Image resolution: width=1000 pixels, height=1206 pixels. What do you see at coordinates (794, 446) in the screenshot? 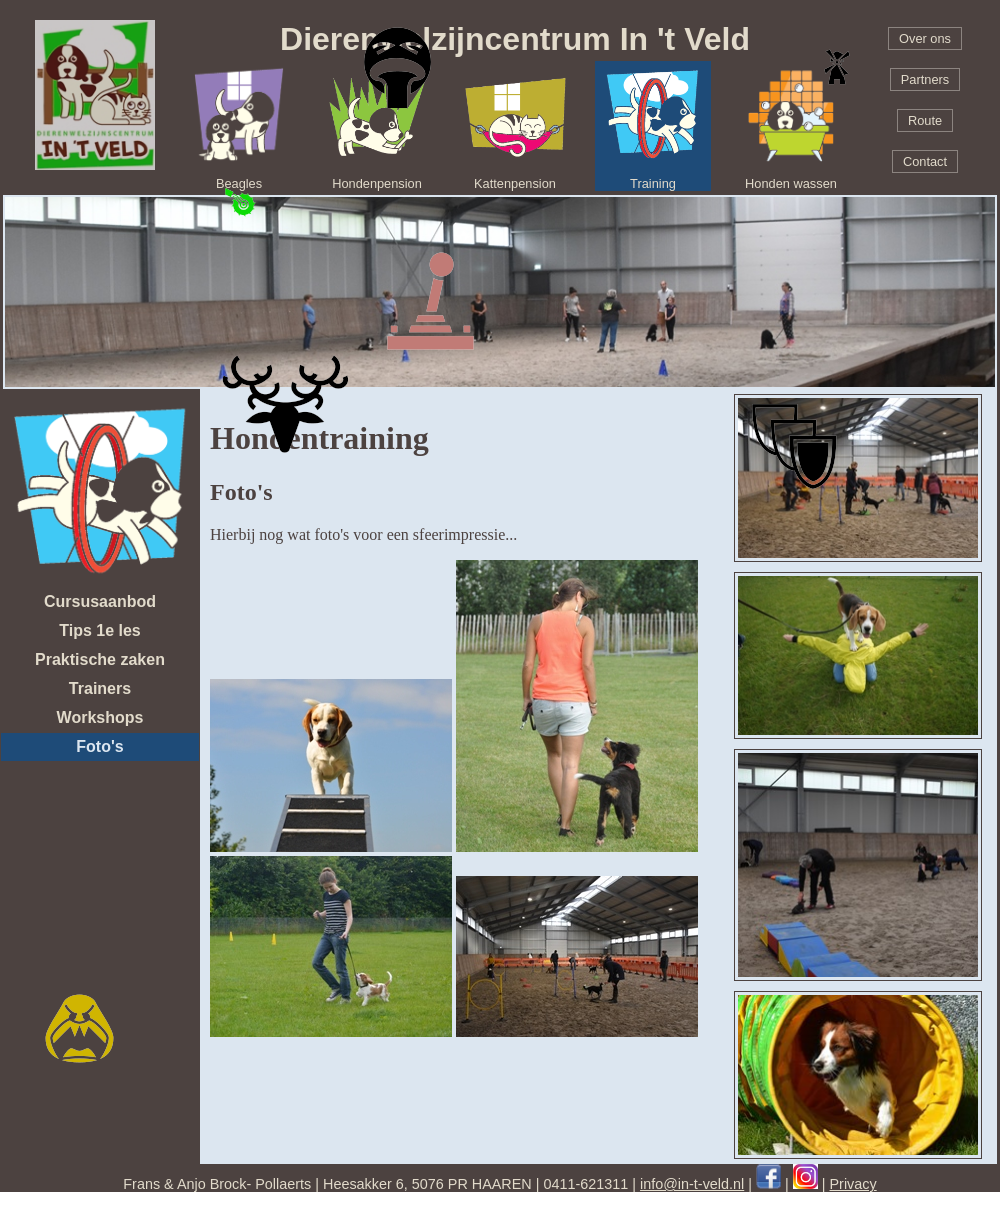
I see `view protection history or past defenses` at bounding box center [794, 446].